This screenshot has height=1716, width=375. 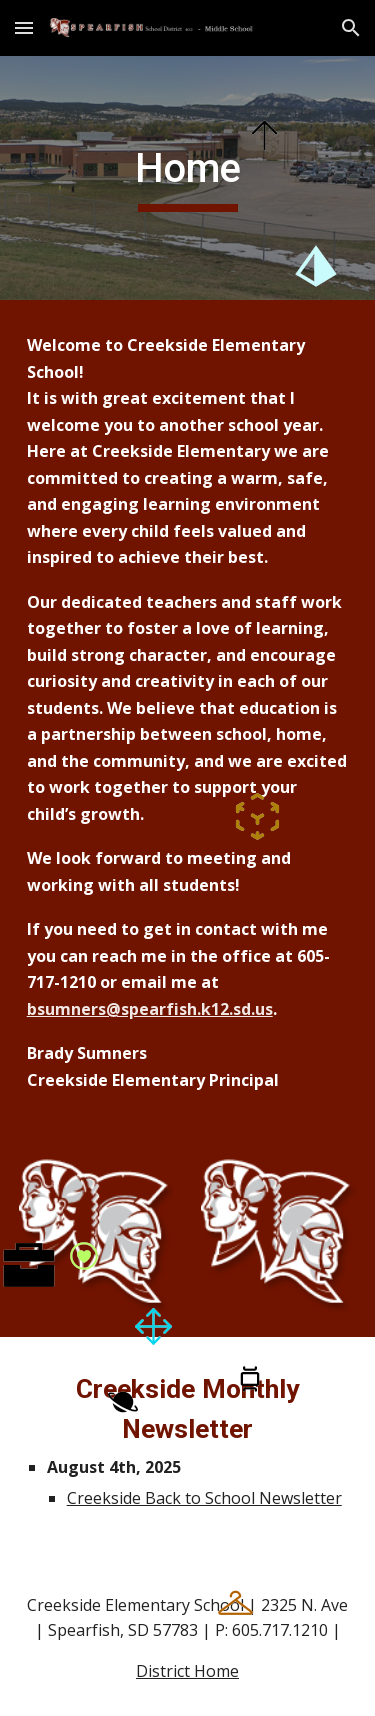 What do you see at coordinates (235, 1604) in the screenshot?
I see `access wardrobe or clothing options` at bounding box center [235, 1604].